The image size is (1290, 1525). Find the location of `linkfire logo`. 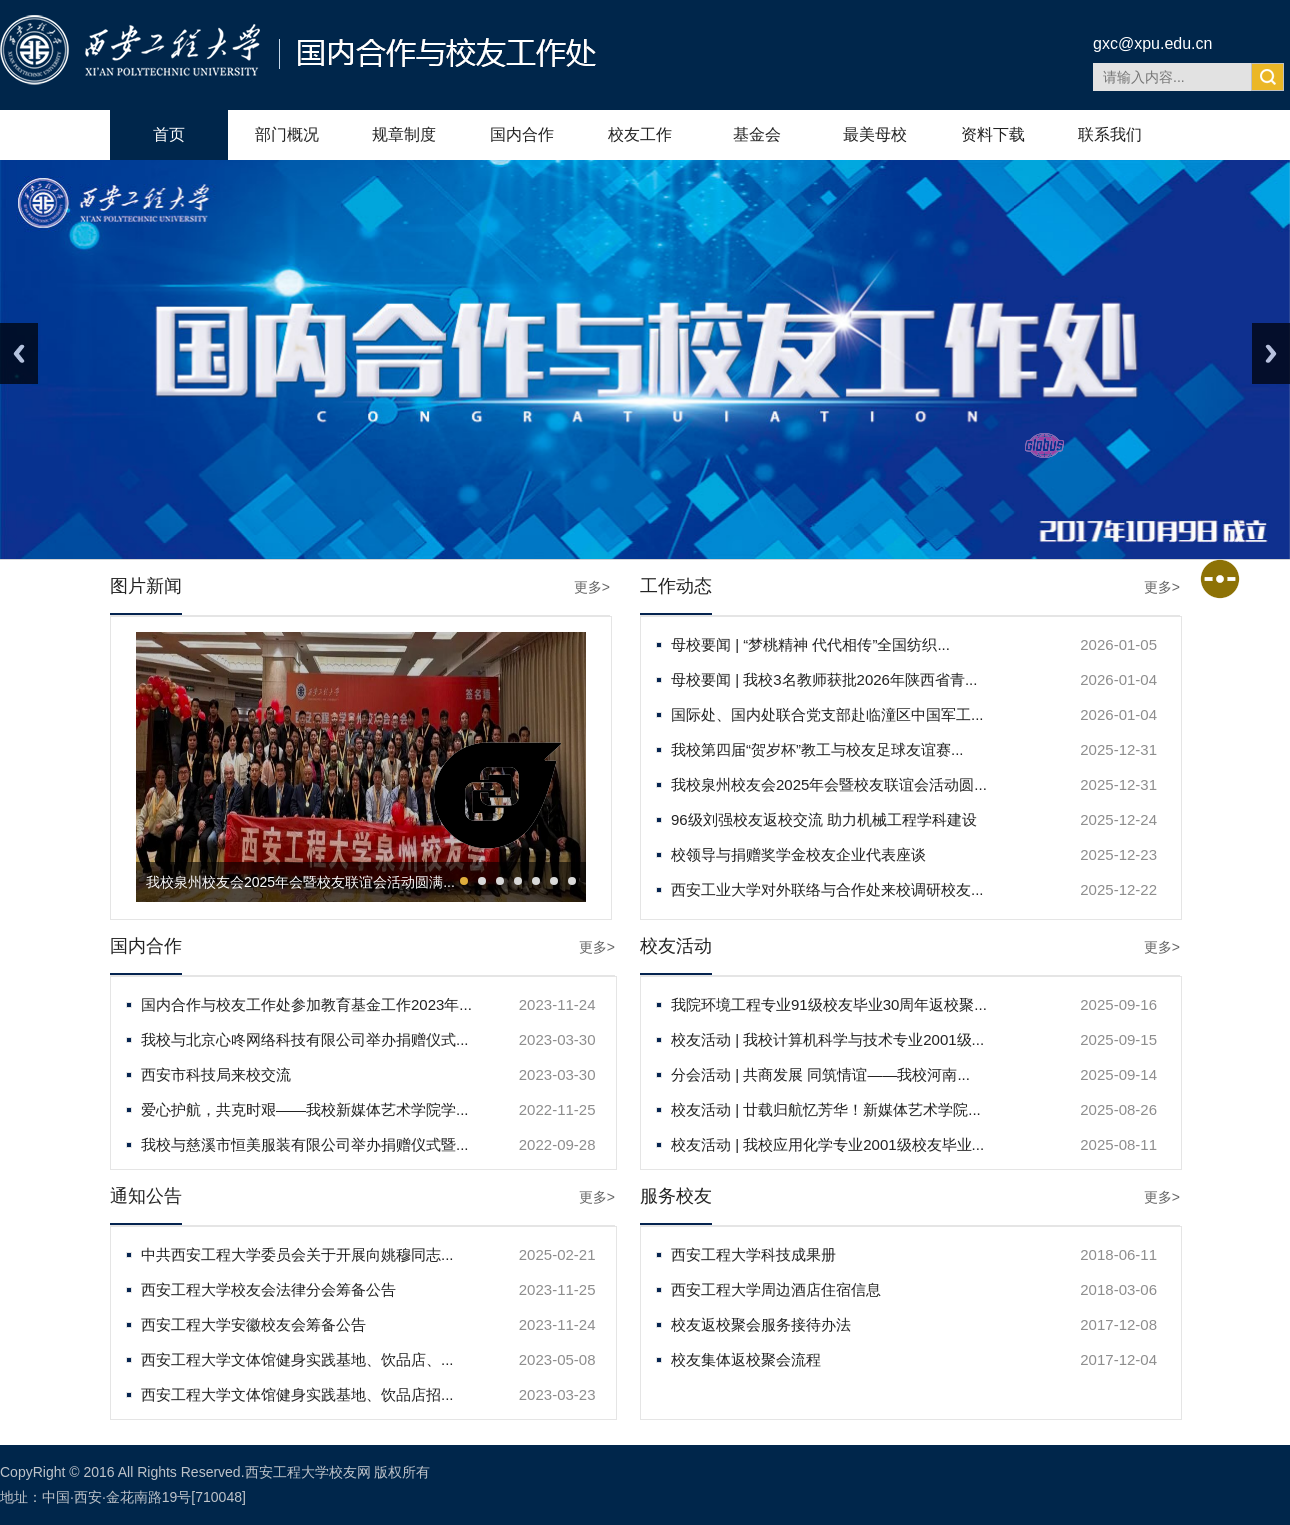

linkfire logo is located at coordinates (497, 795).